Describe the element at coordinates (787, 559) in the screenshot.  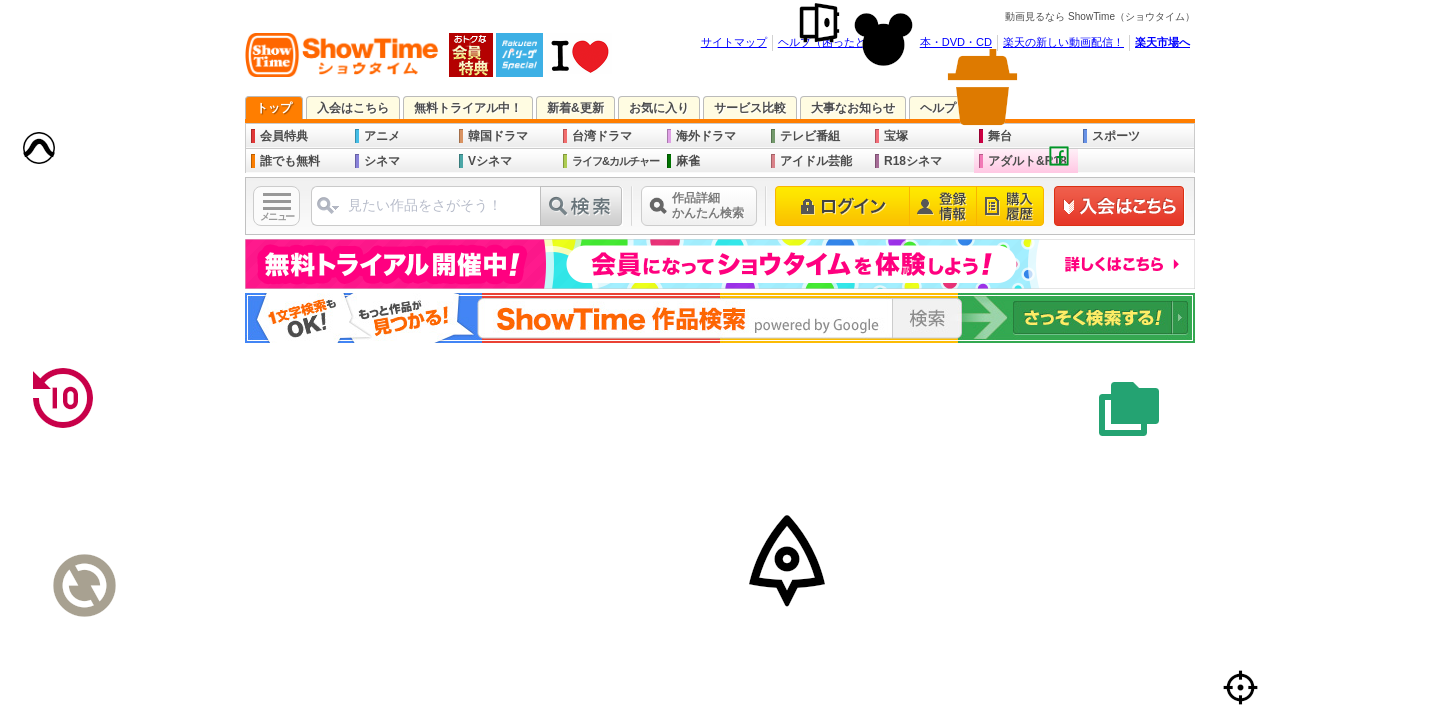
I see `launch or explore a space-themed app` at that location.